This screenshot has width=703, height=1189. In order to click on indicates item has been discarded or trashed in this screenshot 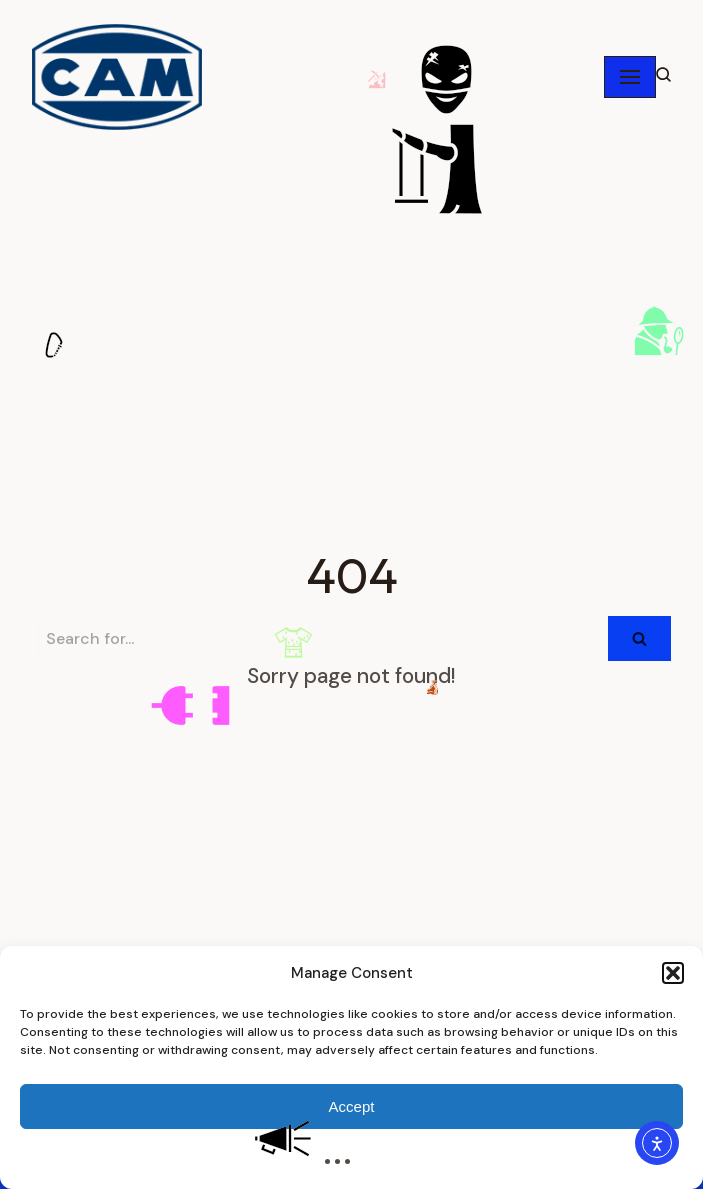, I will do `click(432, 687)`.